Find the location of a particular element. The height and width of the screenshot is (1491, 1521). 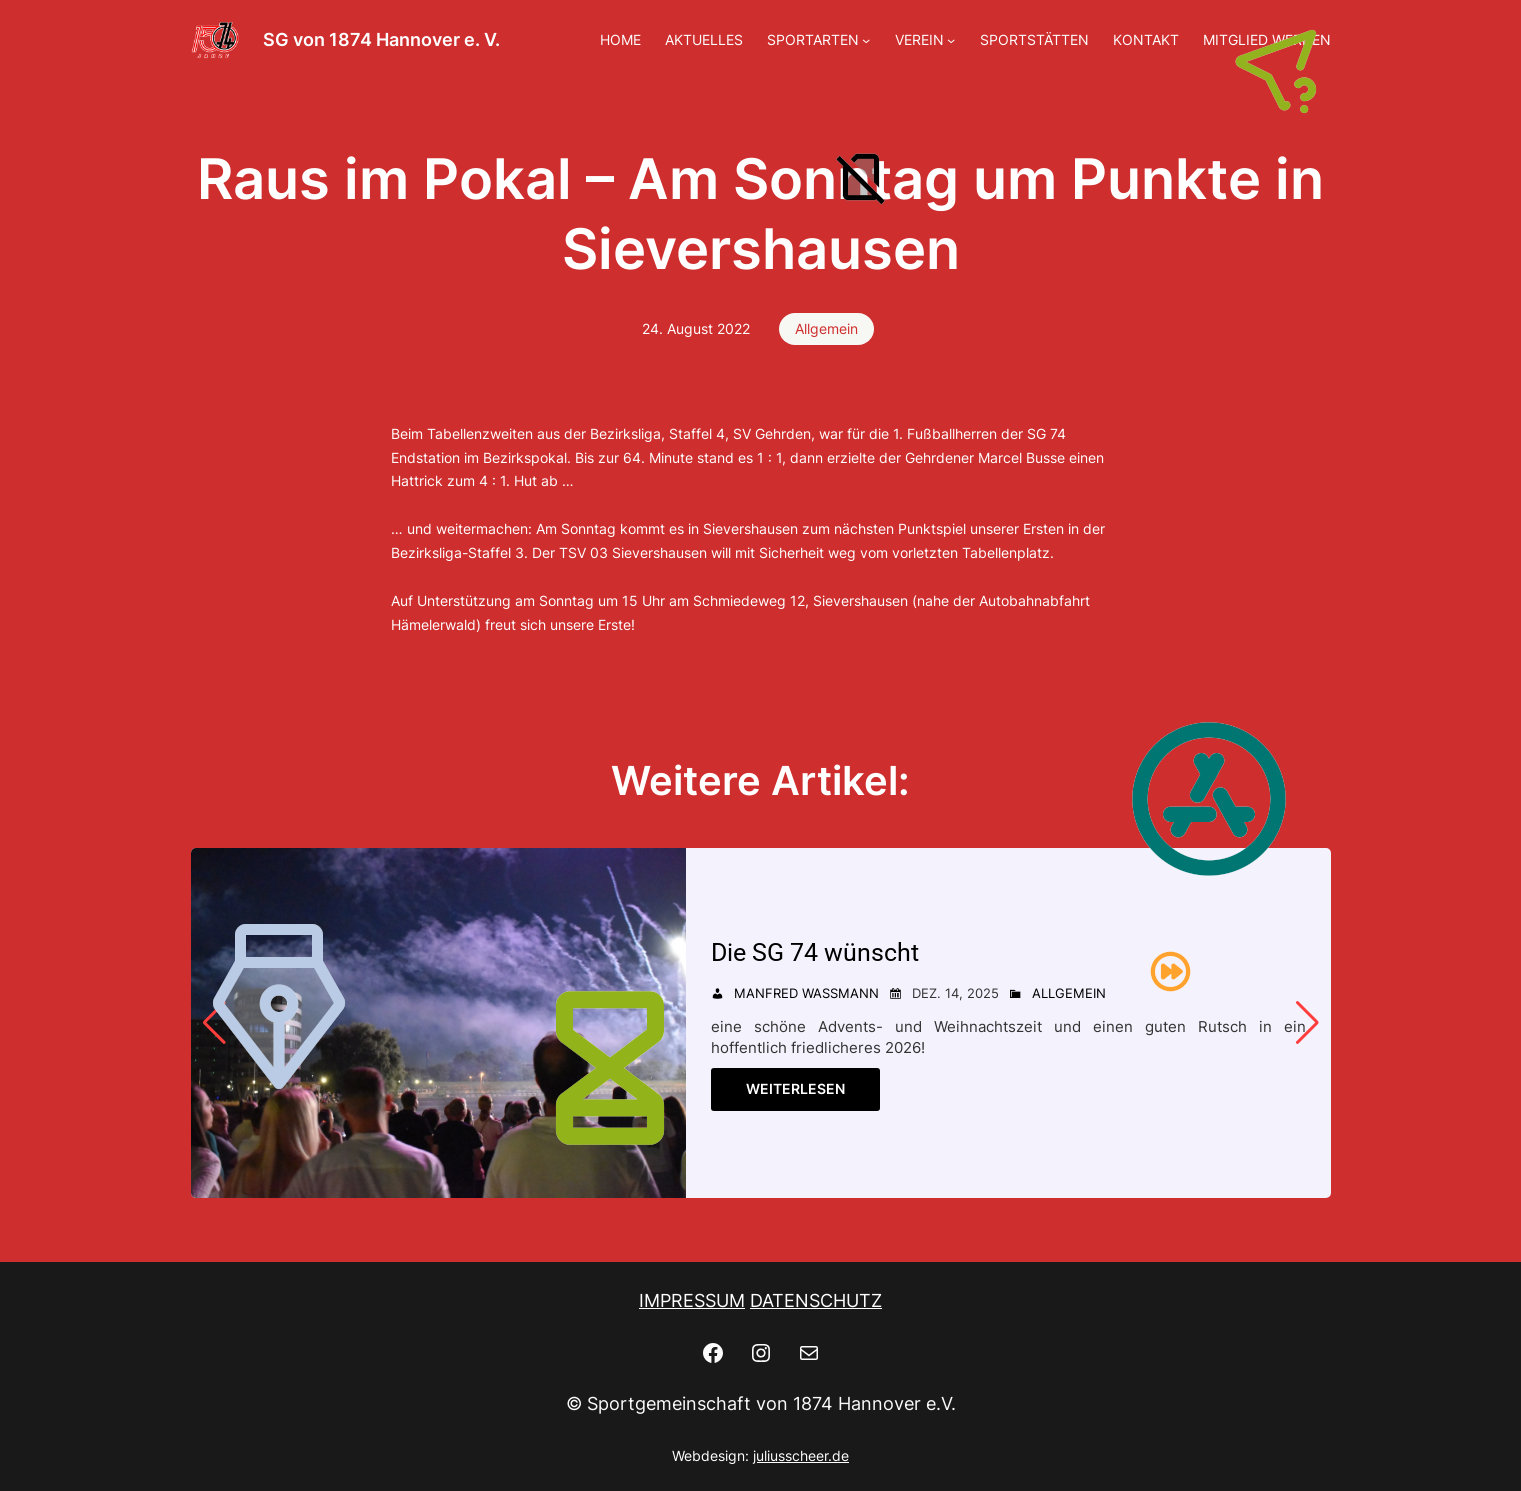

indicates no sim card detected is located at coordinates (861, 177).